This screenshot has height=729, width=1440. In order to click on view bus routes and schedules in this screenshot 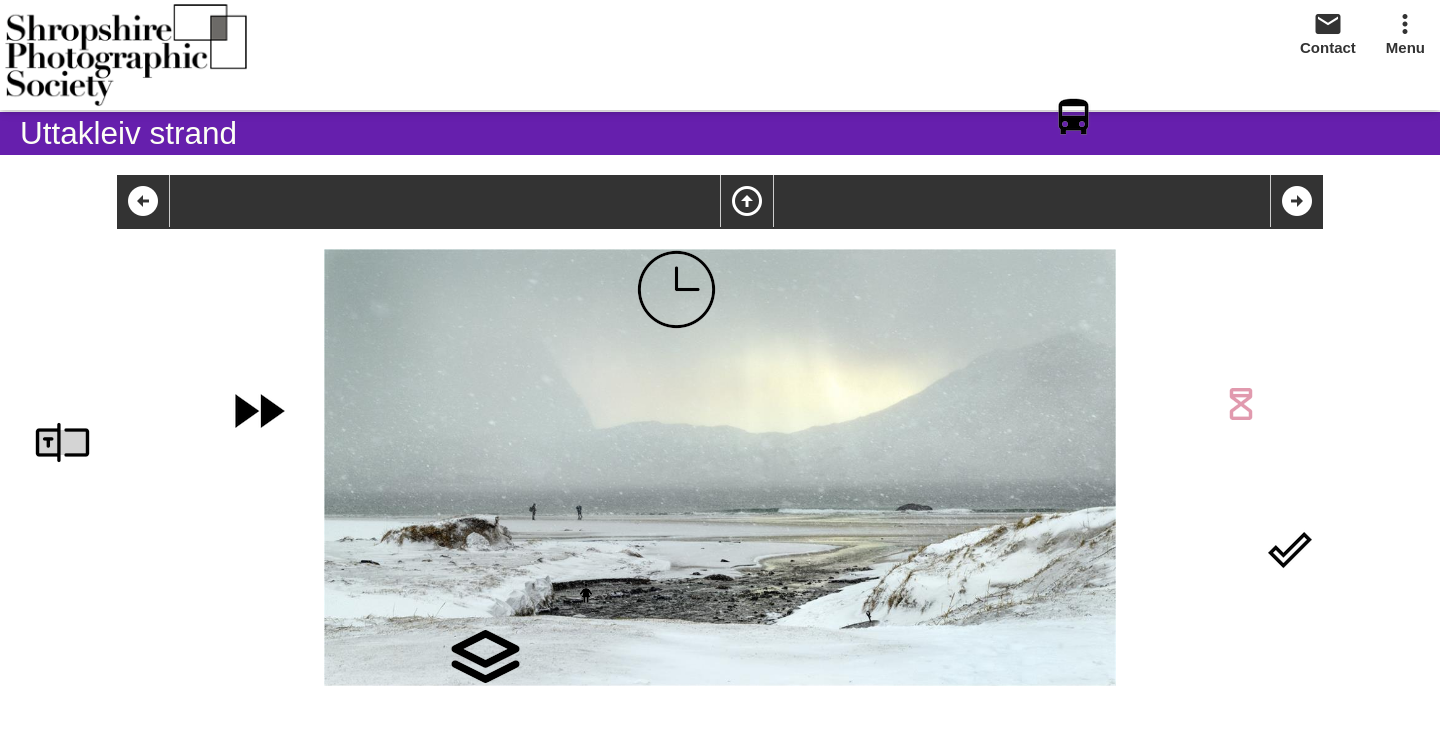, I will do `click(1073, 117)`.